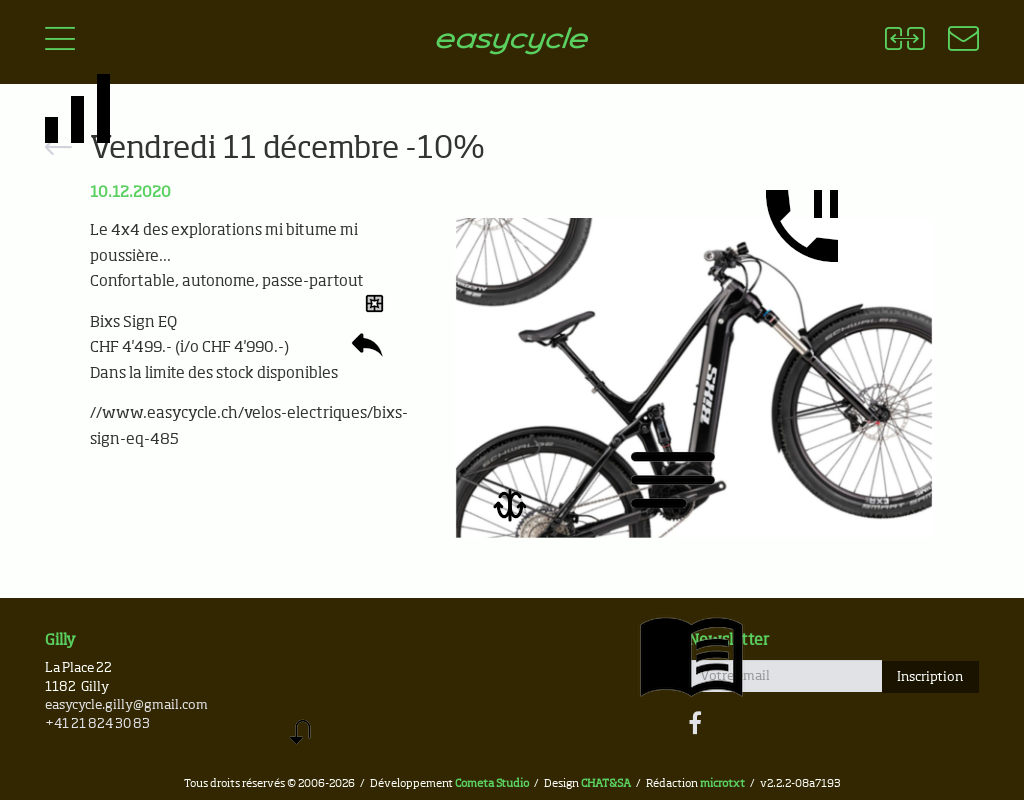  Describe the element at coordinates (374, 303) in the screenshot. I see `view pages or documents` at that location.